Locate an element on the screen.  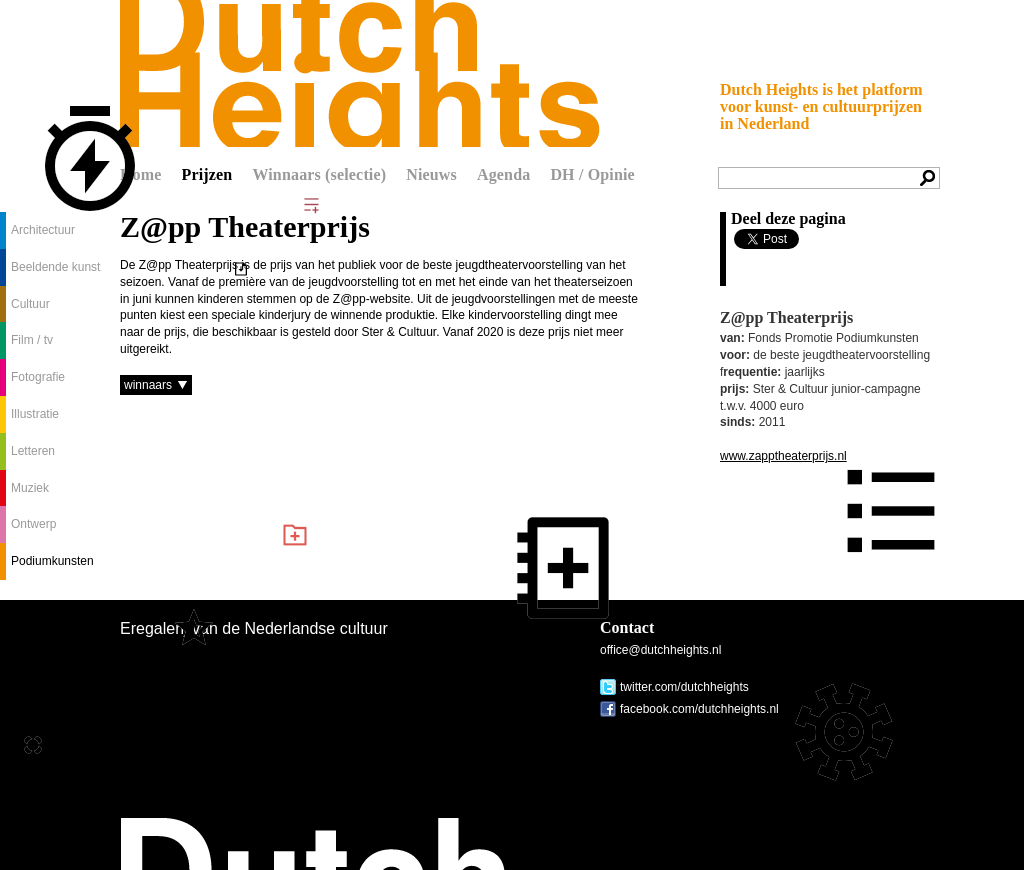
indicates a partial rating or half-star score is located at coordinates (194, 628).